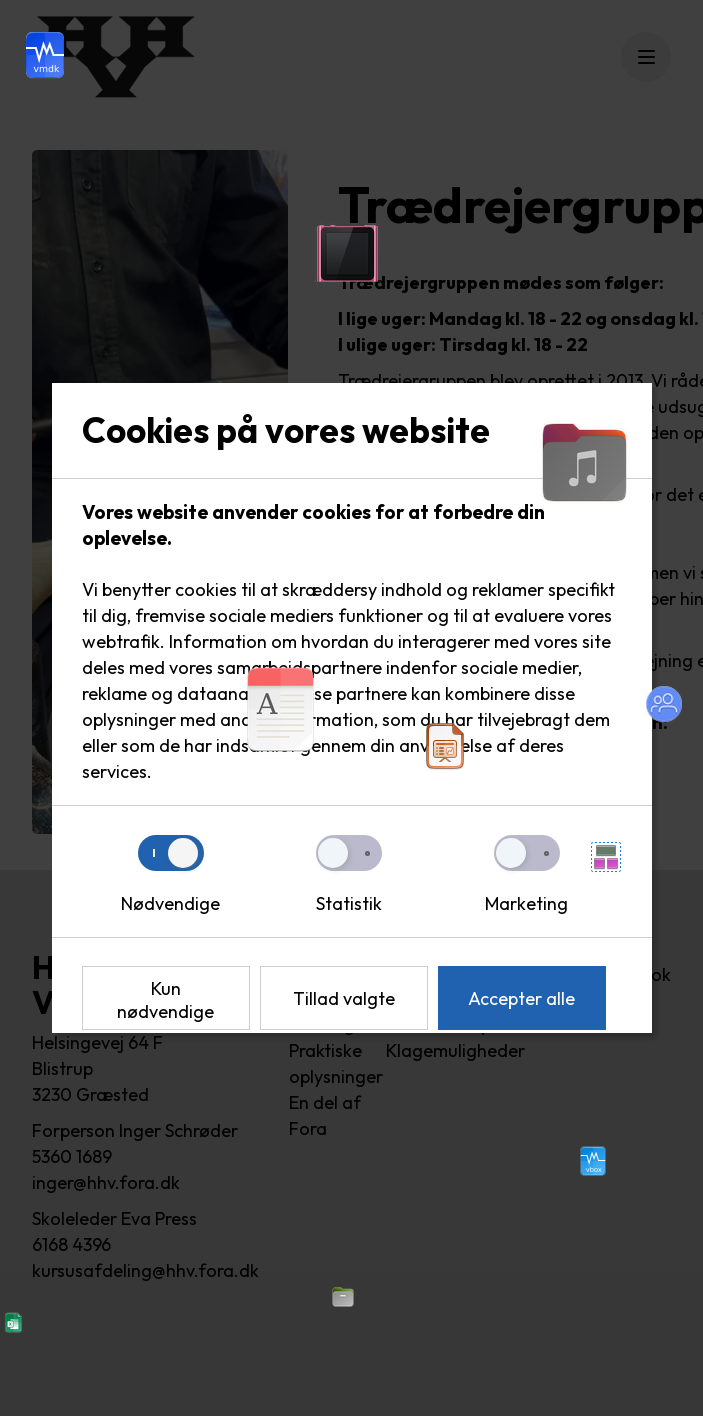 The width and height of the screenshot is (703, 1416). What do you see at coordinates (280, 709) in the screenshot?
I see `open the gnome books e-reader application` at bounding box center [280, 709].